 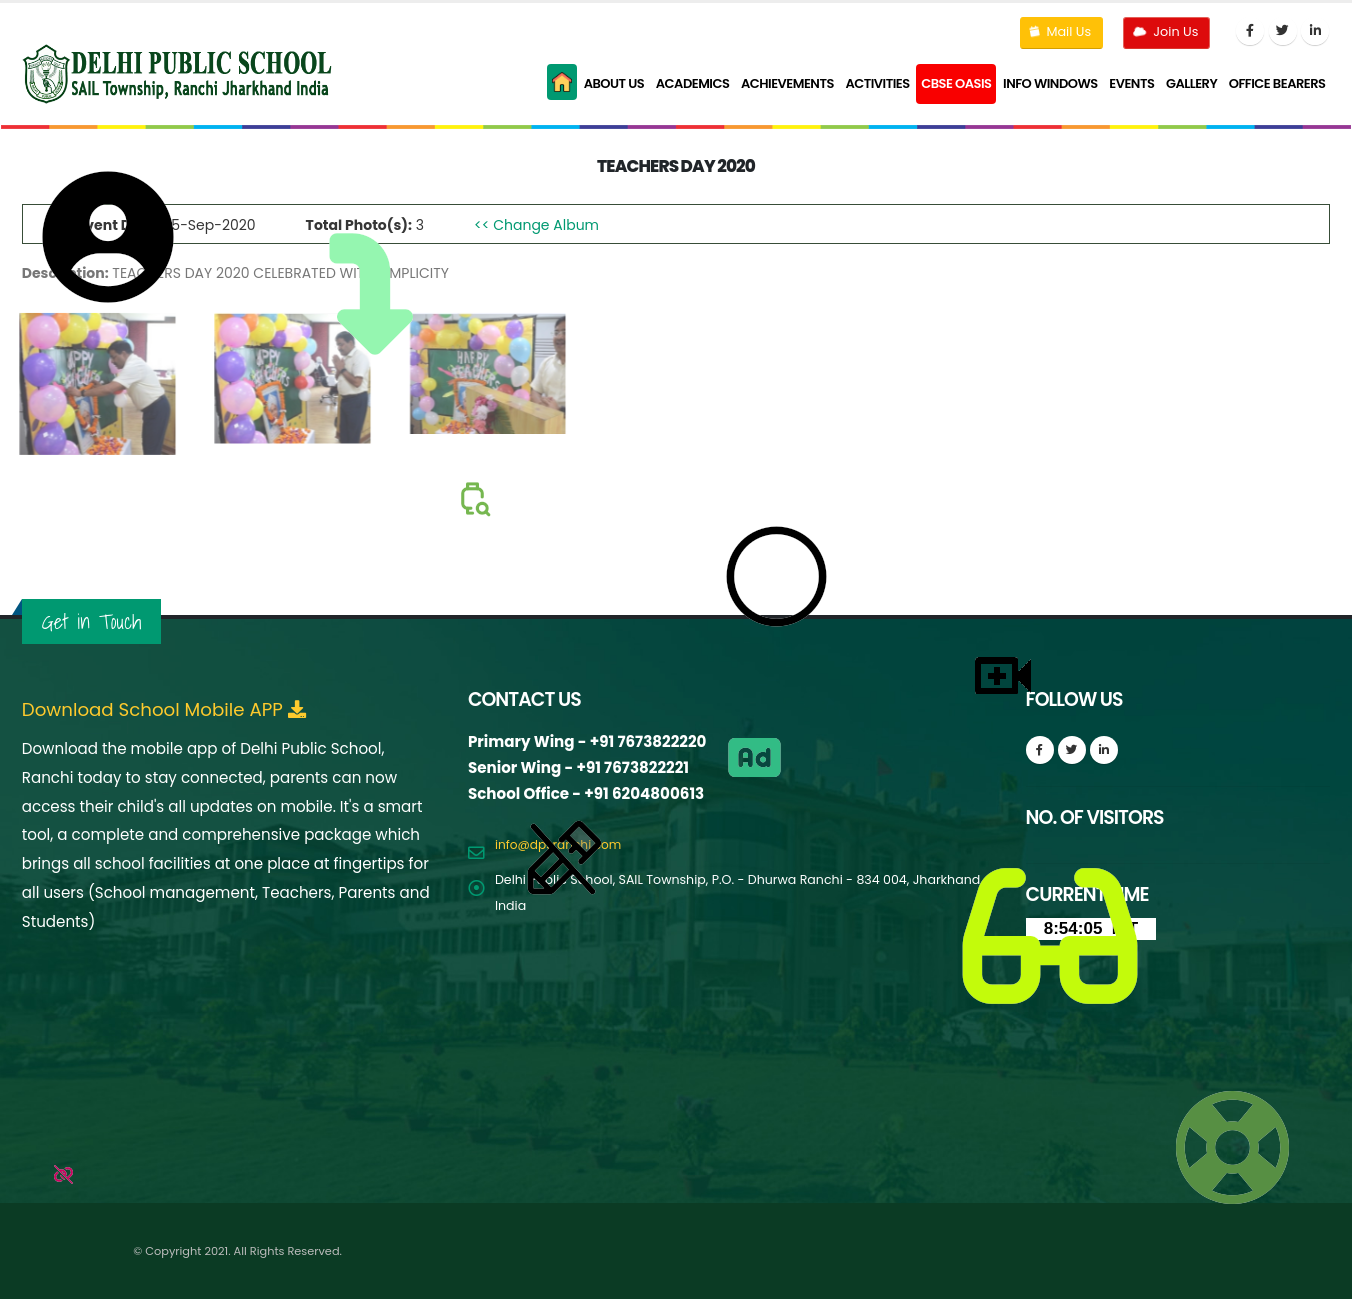 I want to click on indicates an advertisement or sponsored content, so click(x=754, y=757).